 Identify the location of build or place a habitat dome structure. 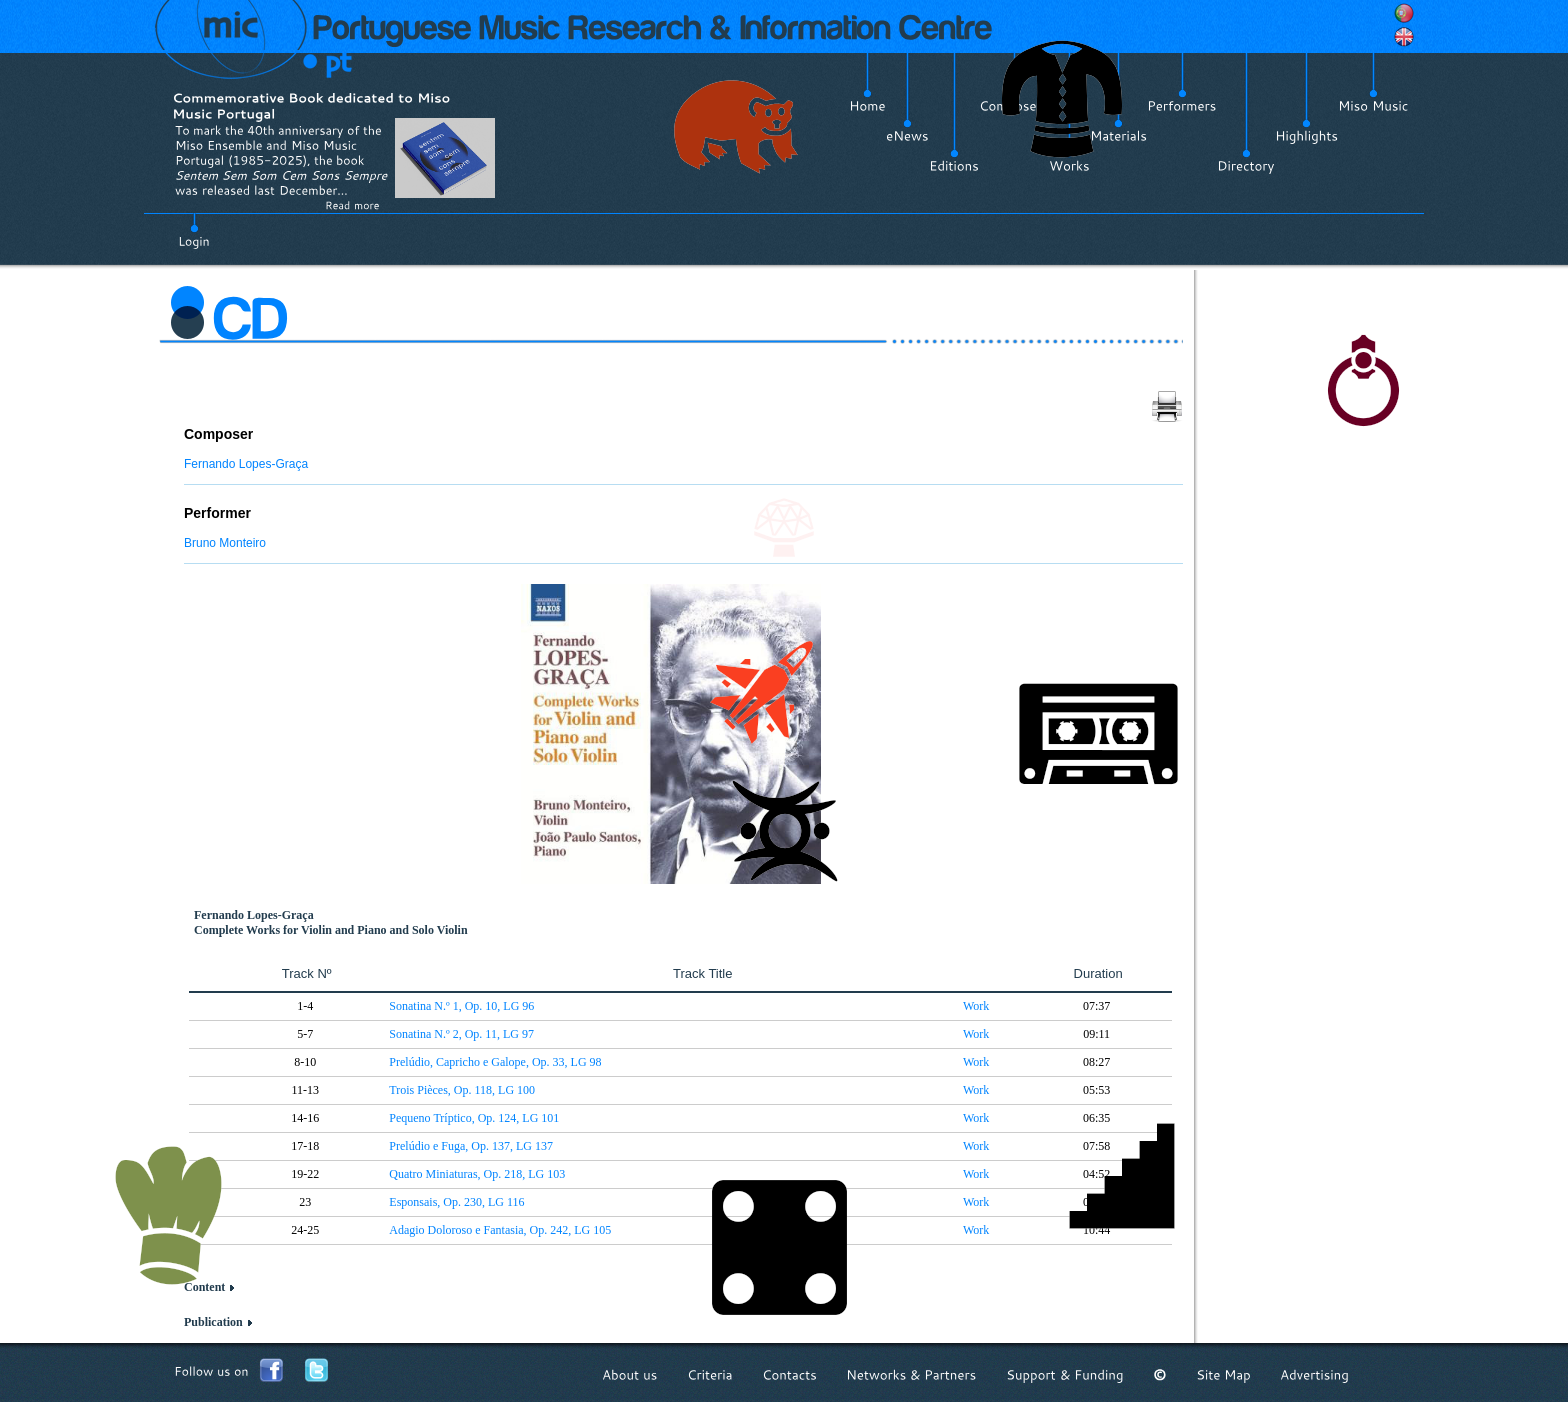
(784, 527).